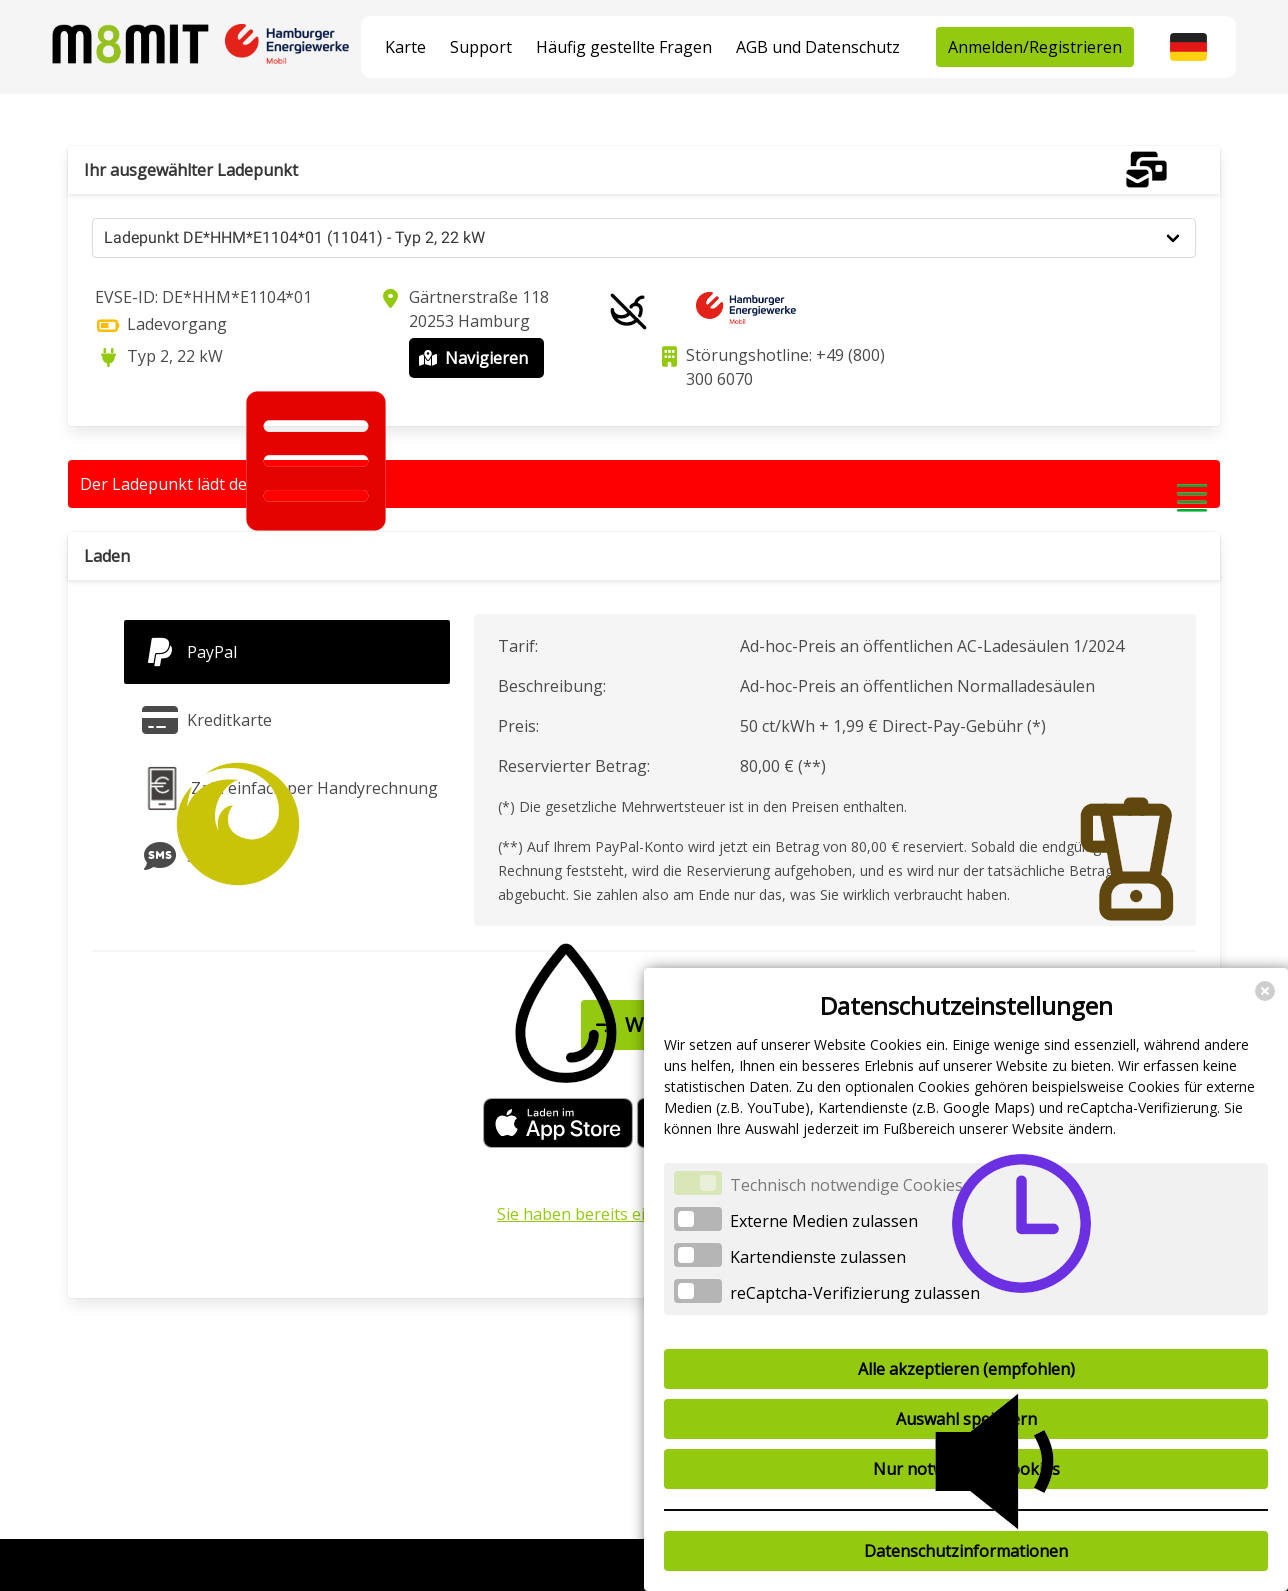 Image resolution: width=1288 pixels, height=1591 pixels. Describe the element at coordinates (1192, 498) in the screenshot. I see `open navigation menu` at that location.